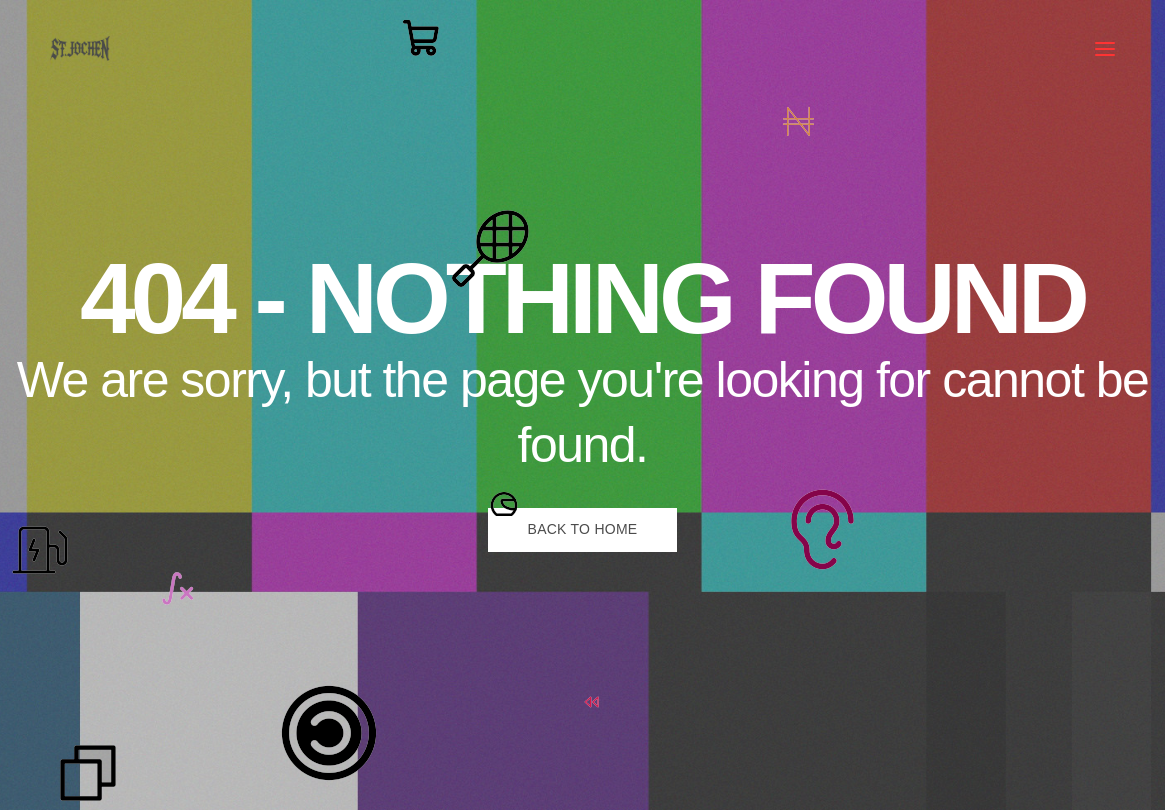 The image size is (1165, 810). What do you see at coordinates (178, 588) in the screenshot?
I see `remove or clear an integral calculation` at bounding box center [178, 588].